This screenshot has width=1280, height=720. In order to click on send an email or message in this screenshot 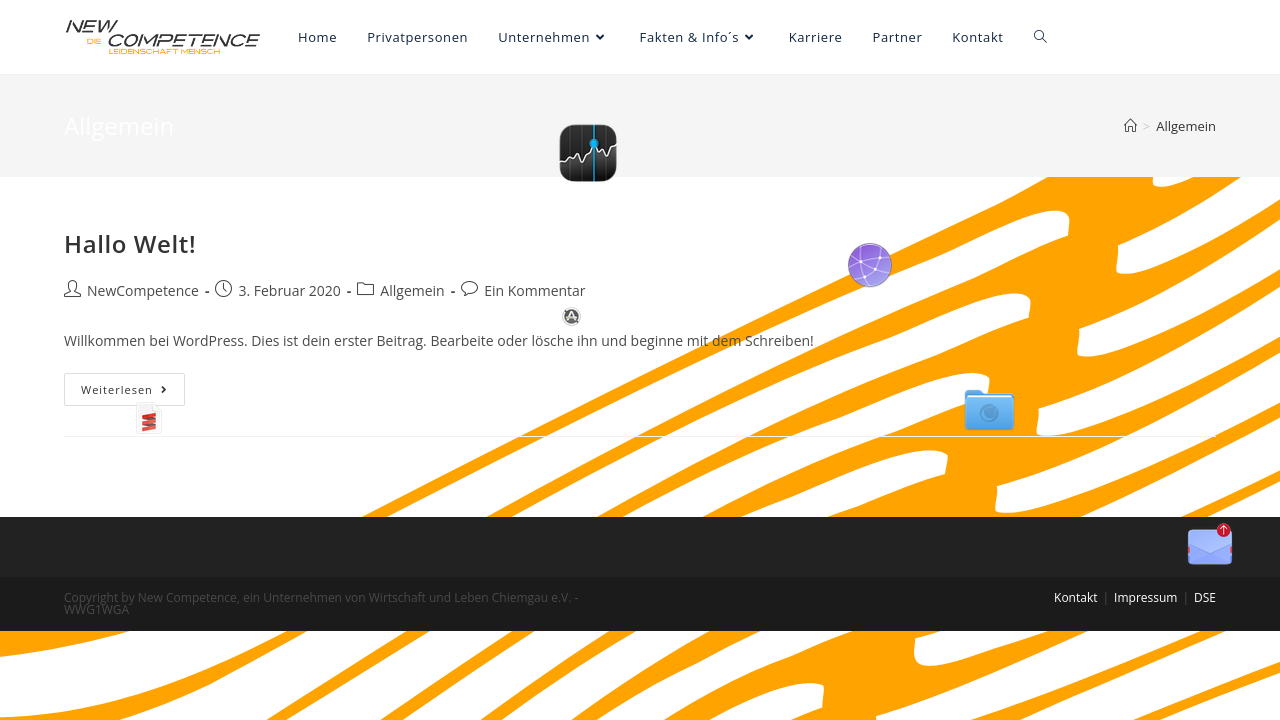, I will do `click(1210, 547)`.